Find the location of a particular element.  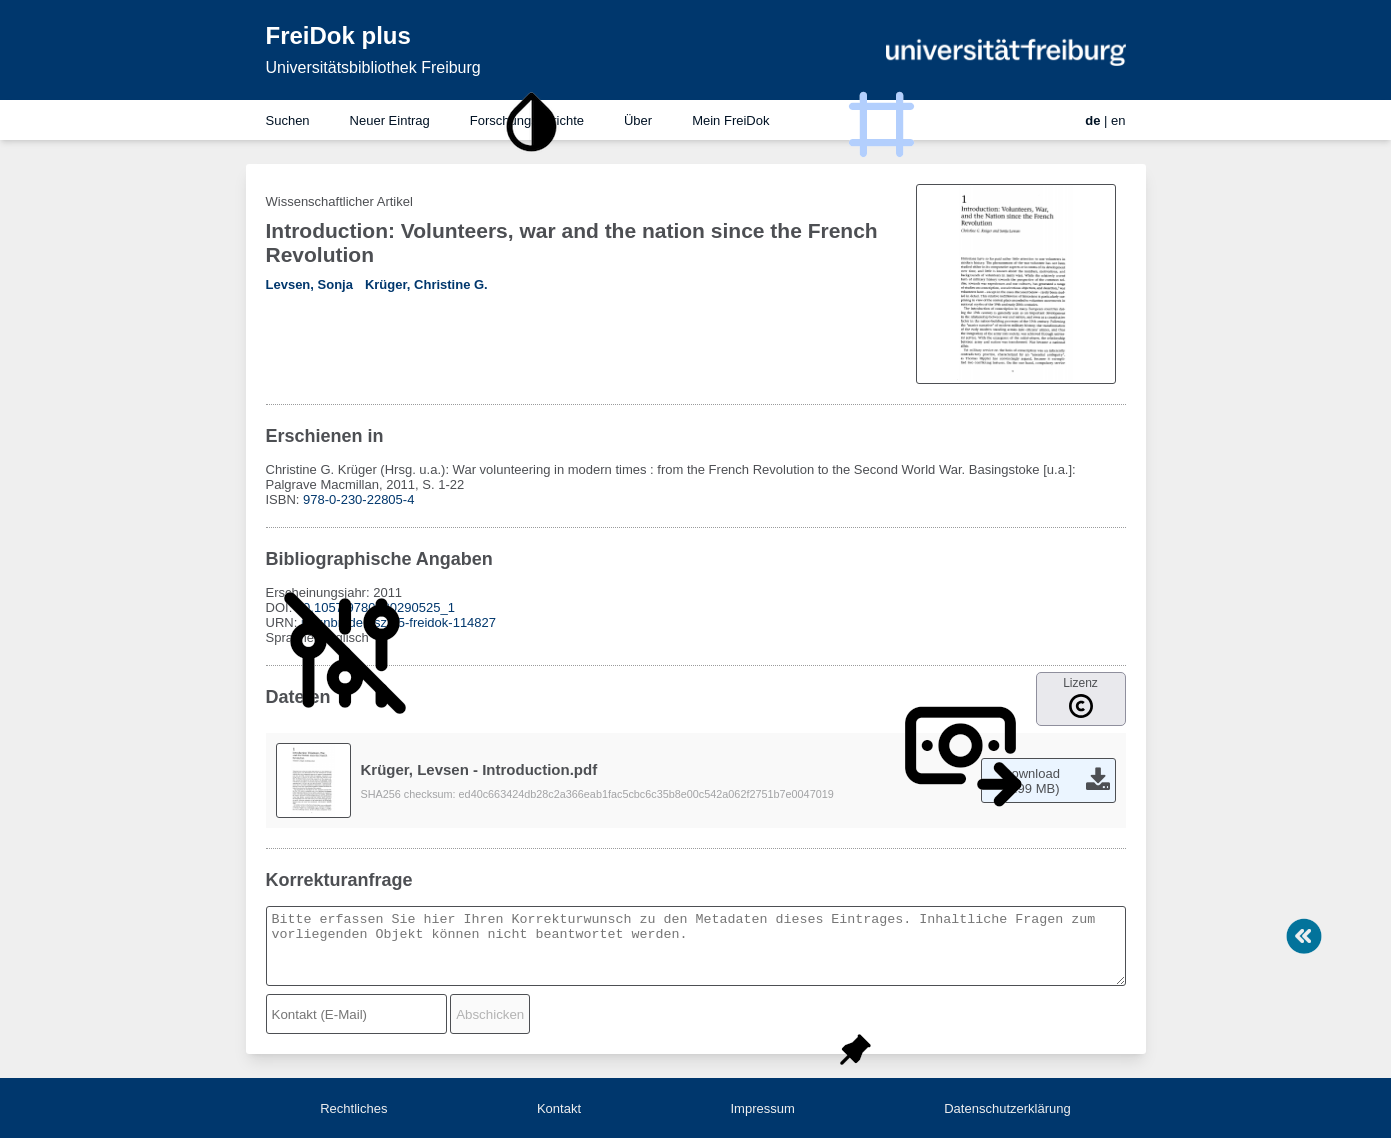

pin this item to keep it visible is located at coordinates (855, 1050).